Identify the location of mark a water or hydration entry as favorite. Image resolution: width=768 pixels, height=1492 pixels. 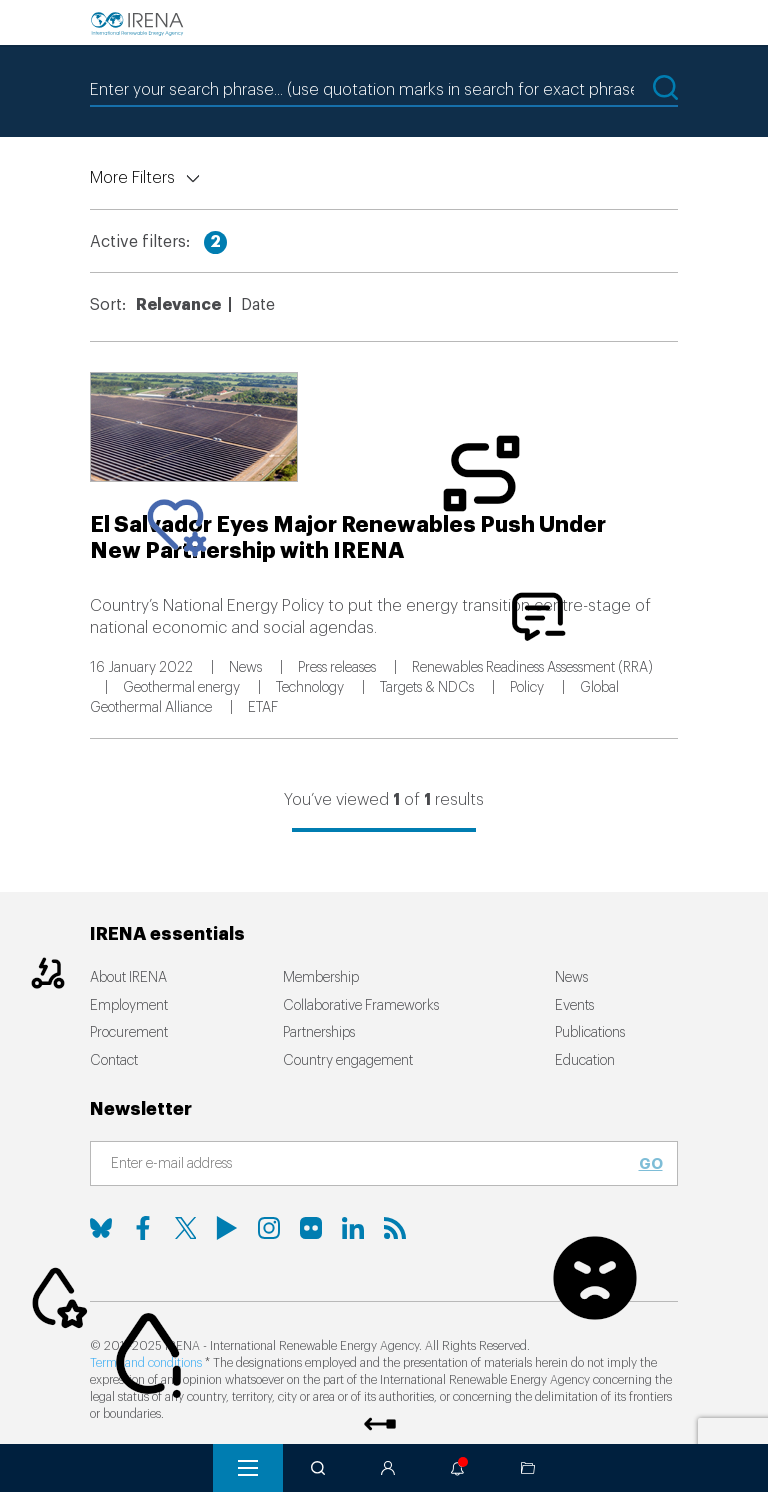
(55, 1296).